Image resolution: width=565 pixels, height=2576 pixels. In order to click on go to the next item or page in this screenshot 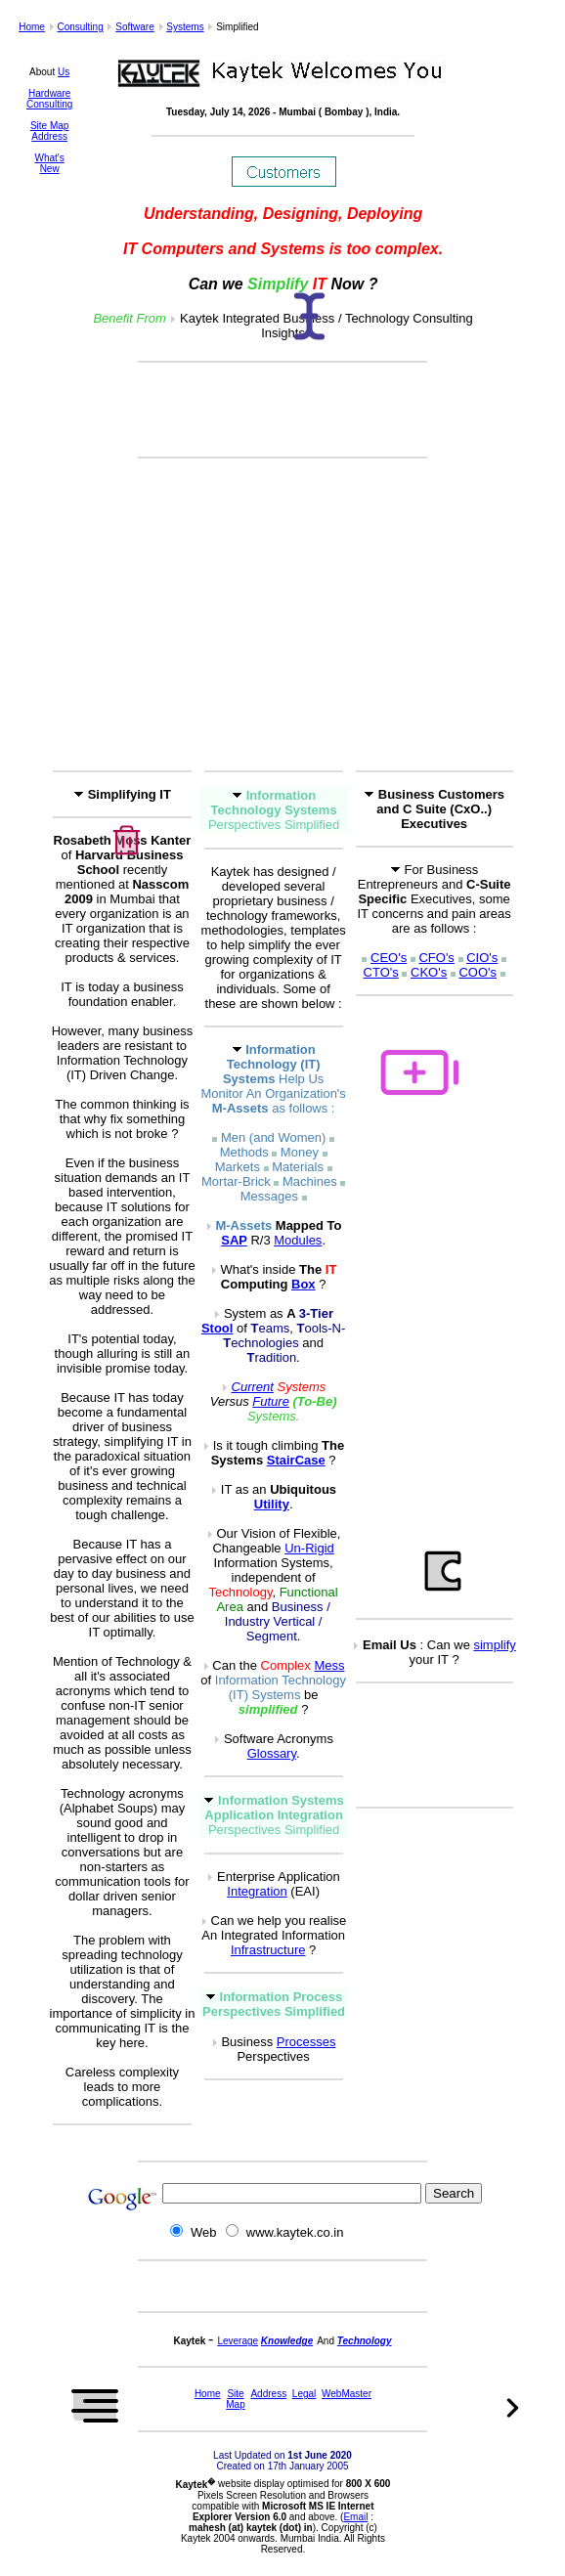, I will do `click(512, 2408)`.